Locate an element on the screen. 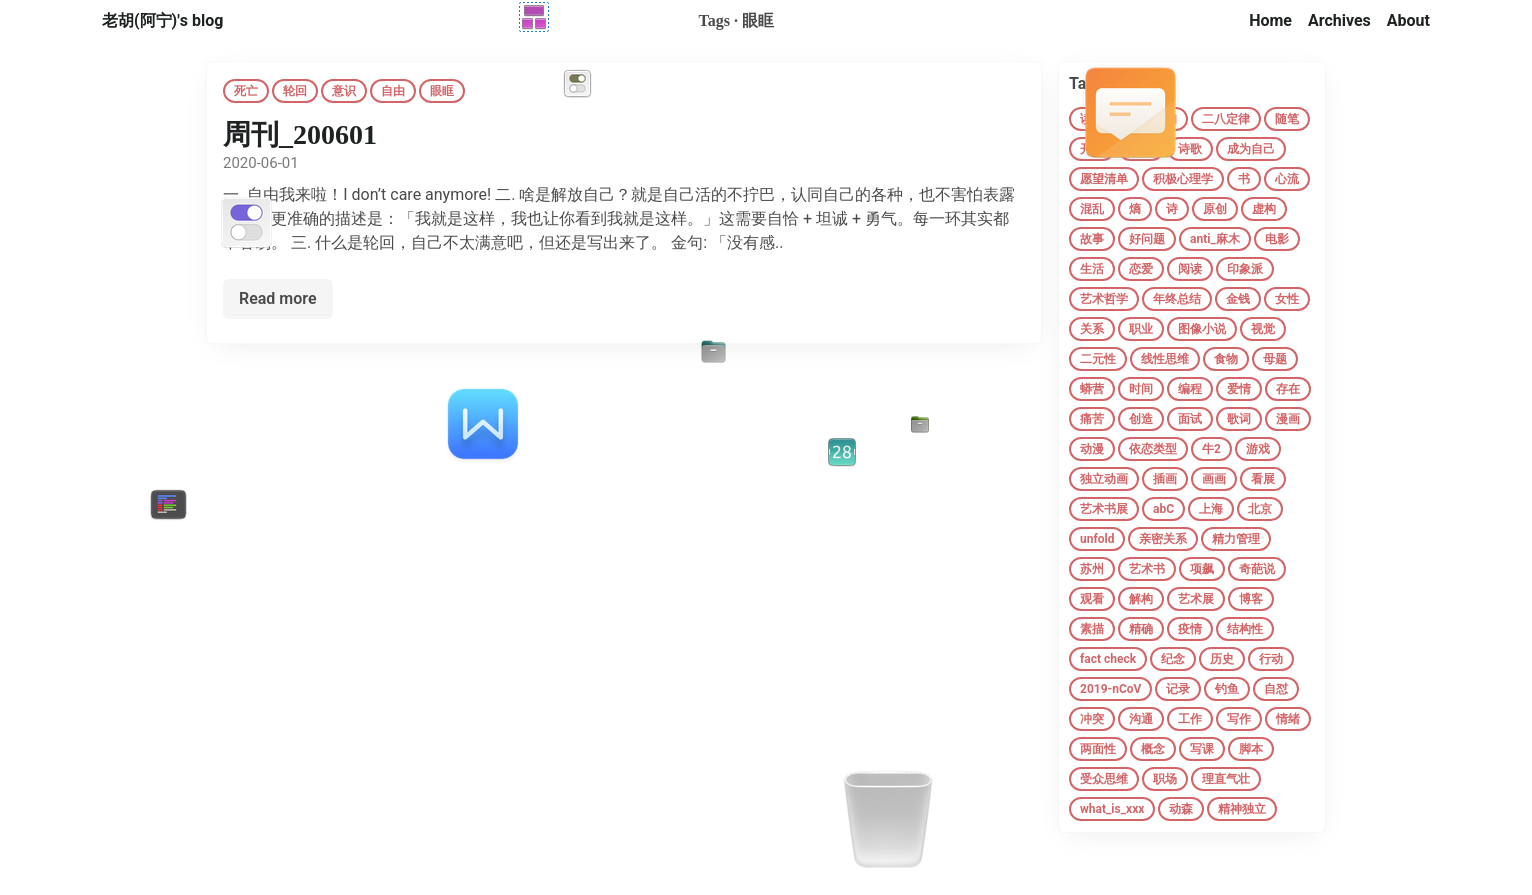 The height and width of the screenshot is (895, 1532). empty trash bin with no items to delete is located at coordinates (888, 818).